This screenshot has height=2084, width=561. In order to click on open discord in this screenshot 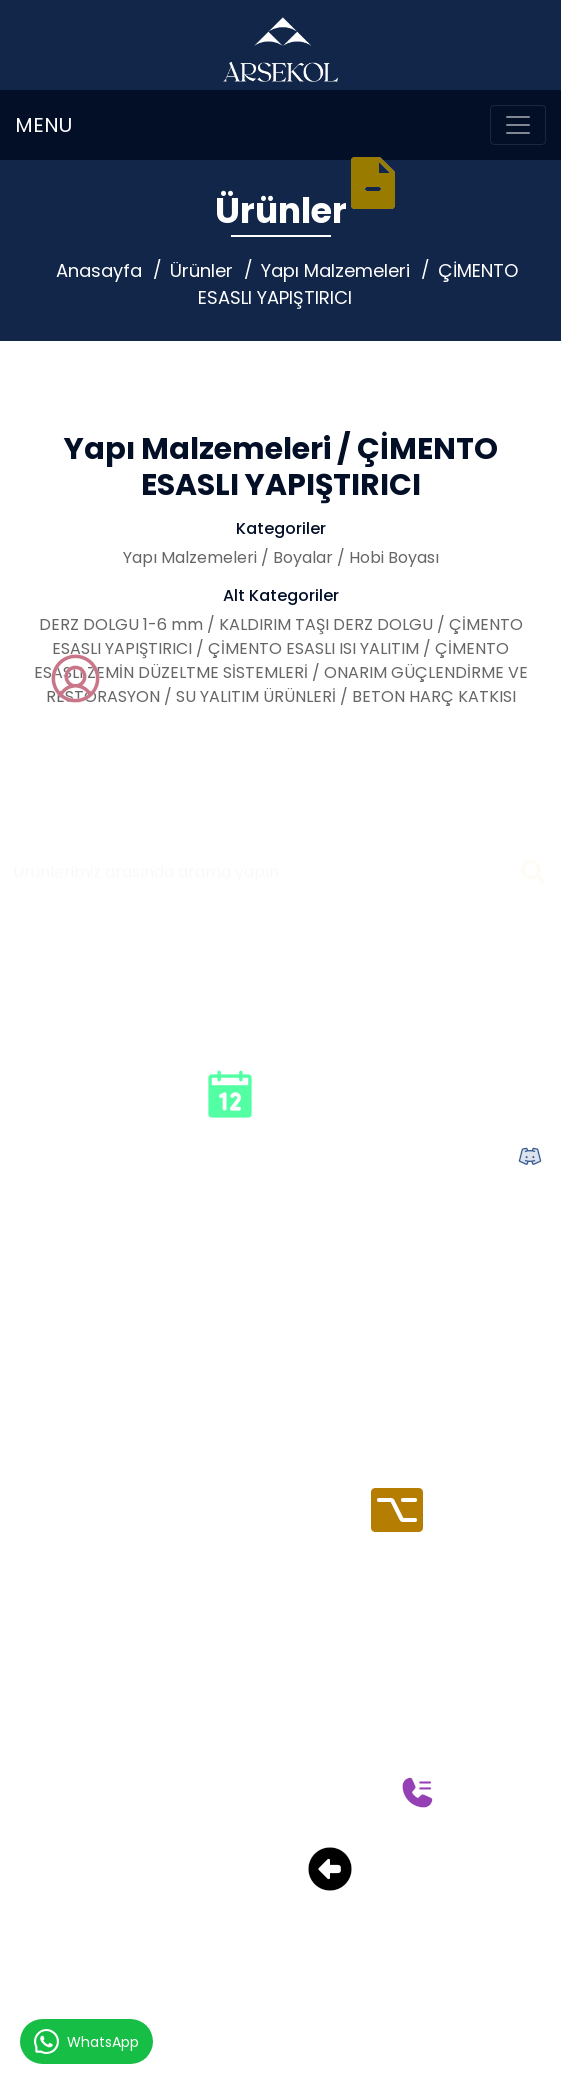, I will do `click(530, 1156)`.